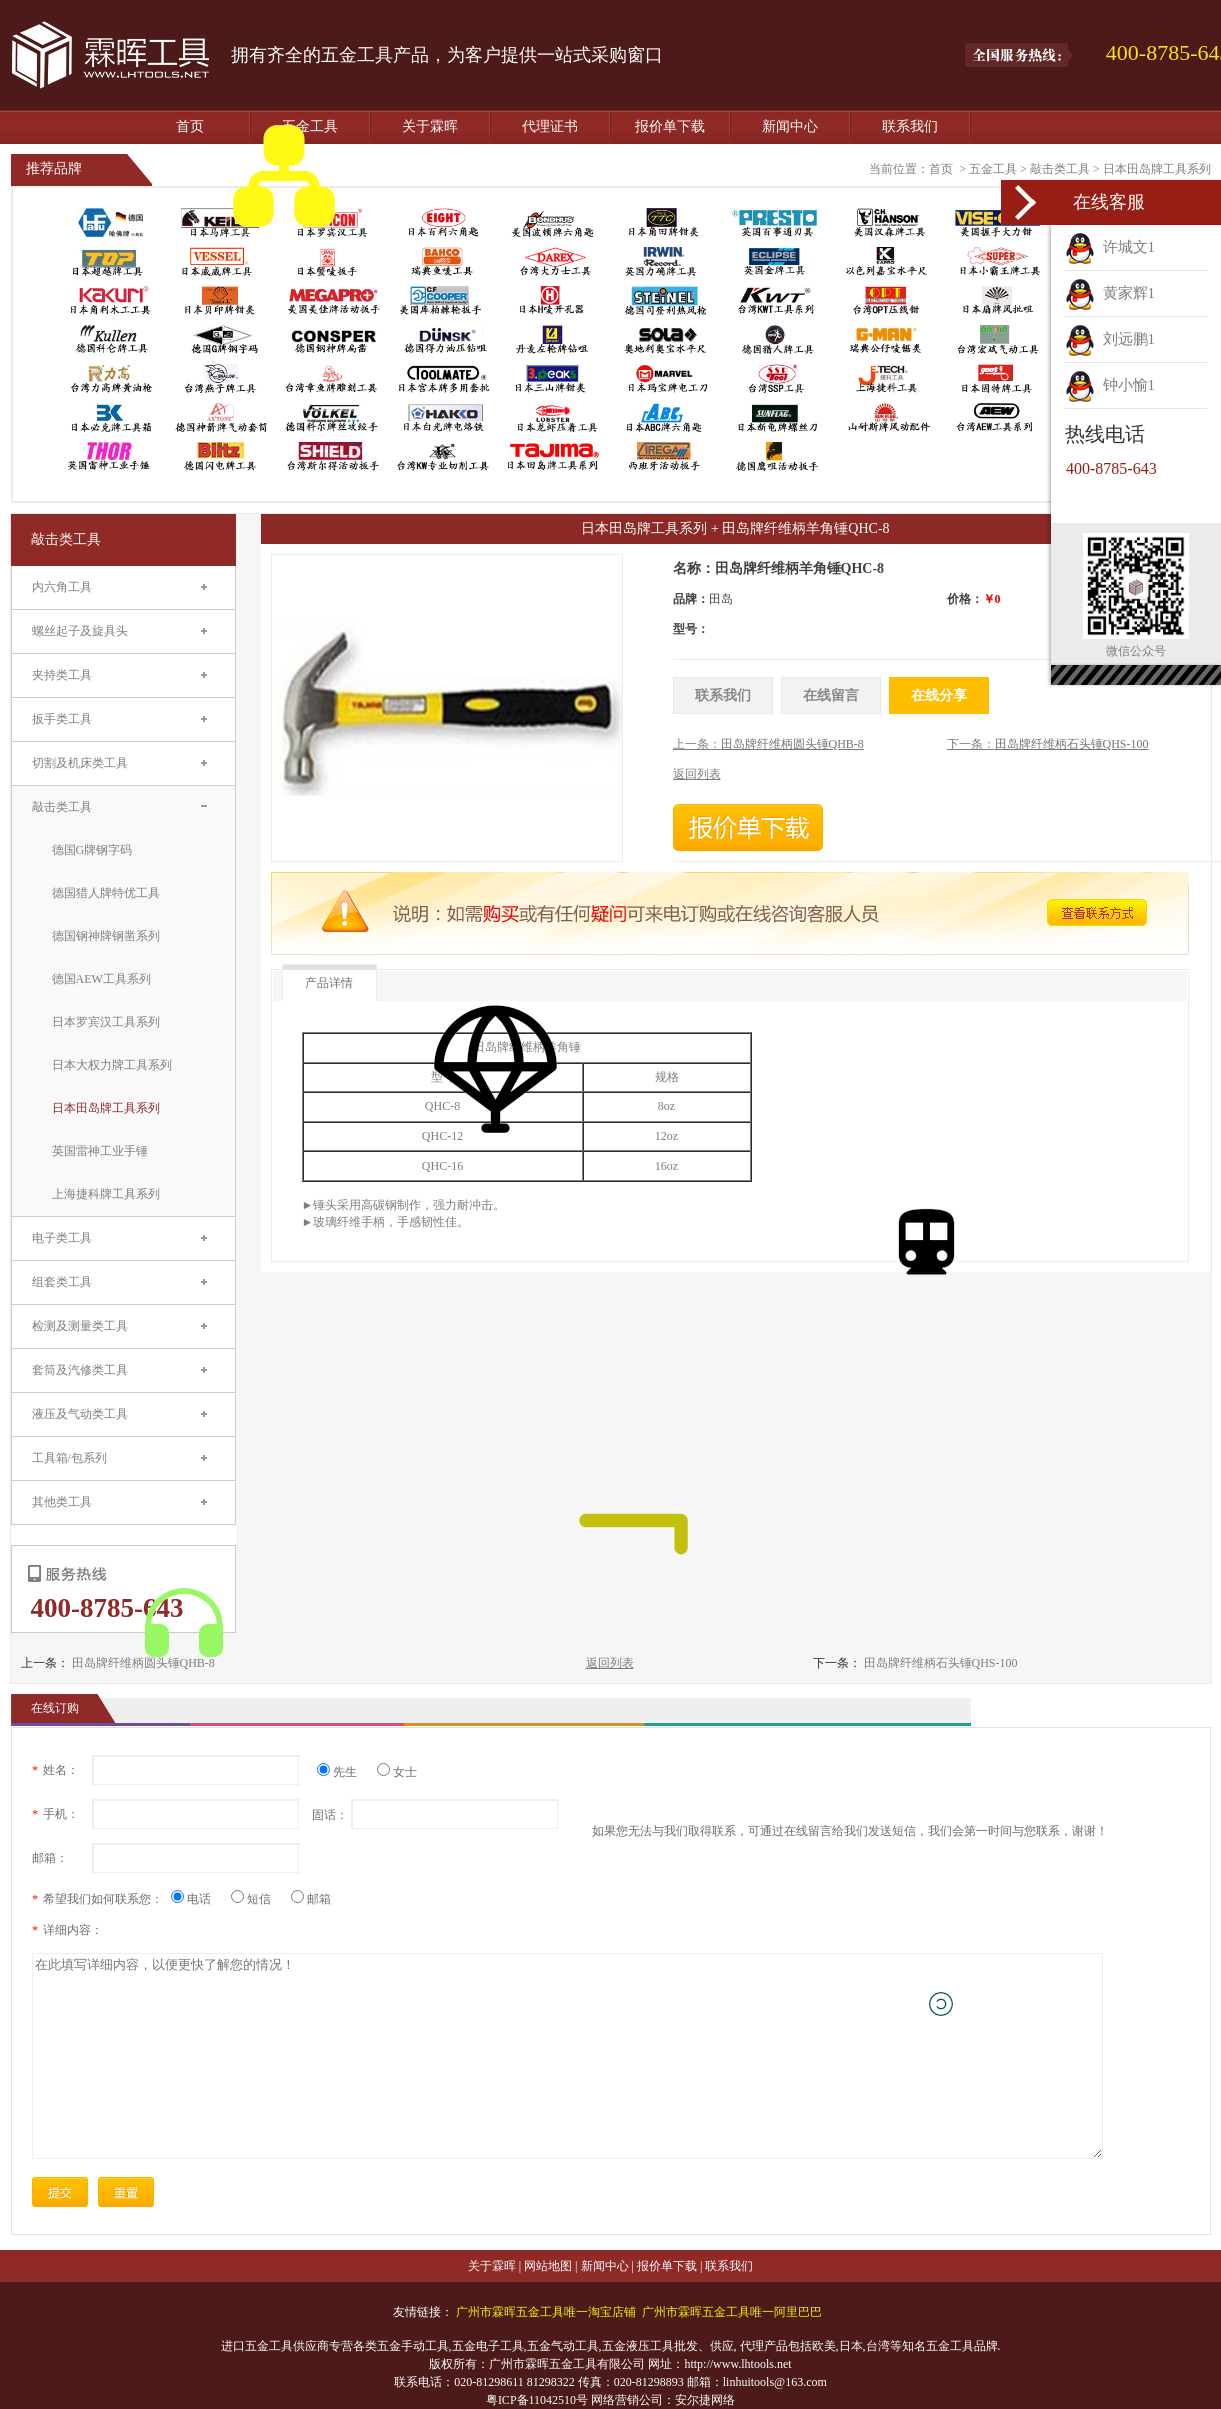 The height and width of the screenshot is (2409, 1221). What do you see at coordinates (495, 1071) in the screenshot?
I see `access emergency or backup options` at bounding box center [495, 1071].